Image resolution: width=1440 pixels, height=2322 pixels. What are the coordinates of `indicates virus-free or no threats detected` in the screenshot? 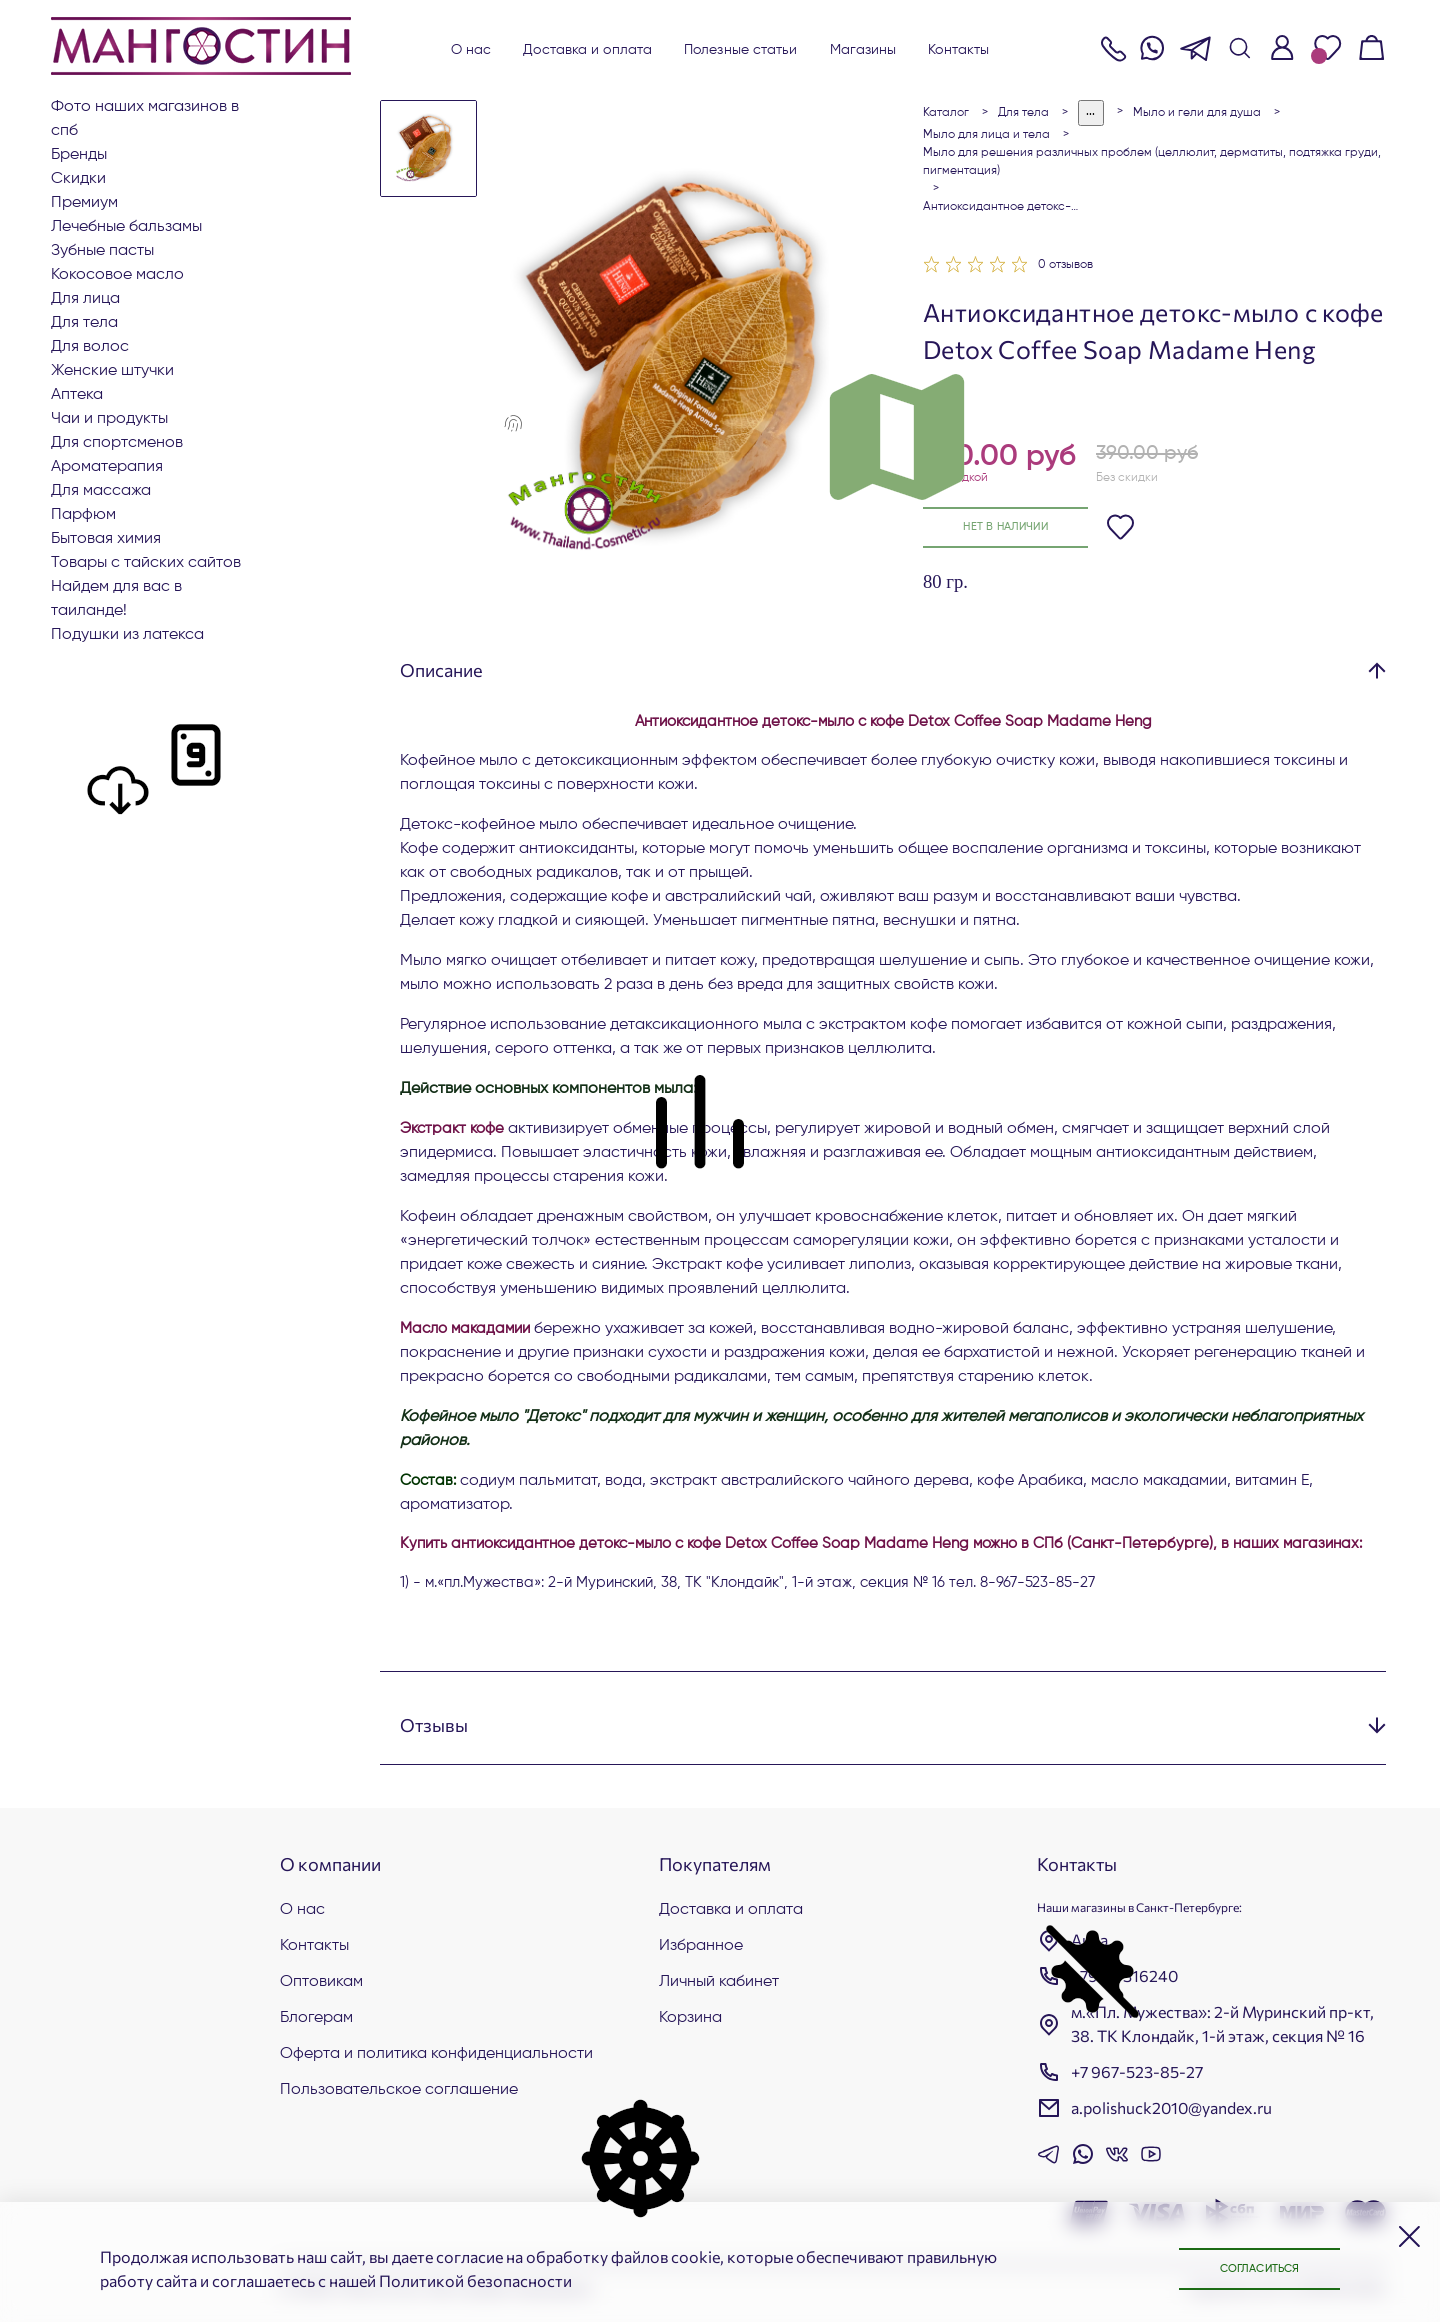 It's located at (1092, 1971).